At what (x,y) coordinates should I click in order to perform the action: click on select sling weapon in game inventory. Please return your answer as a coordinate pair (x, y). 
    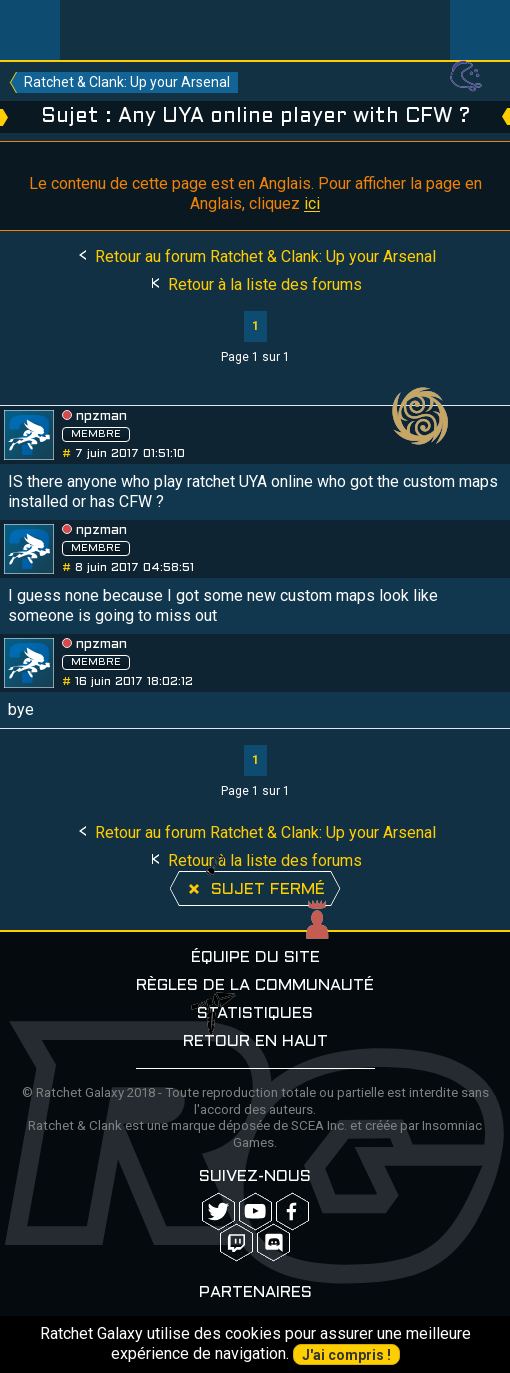
    Looking at the image, I should click on (466, 76).